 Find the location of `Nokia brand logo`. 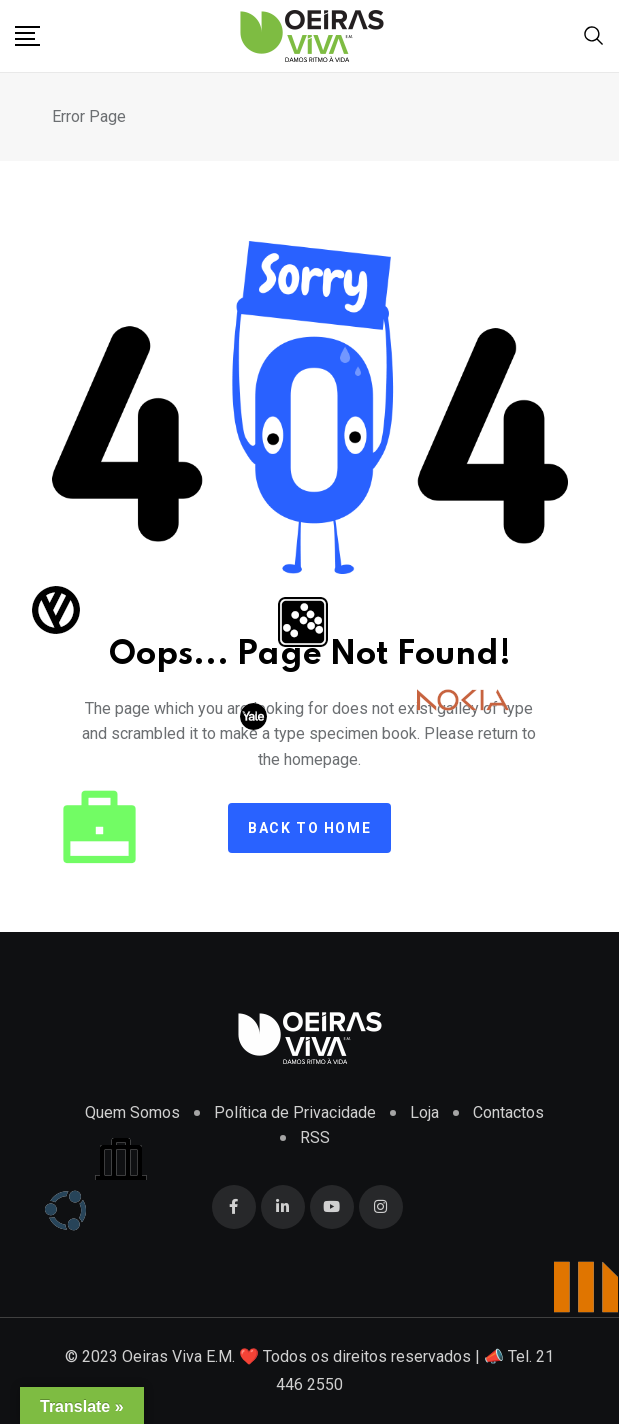

Nokia brand logo is located at coordinates (463, 700).